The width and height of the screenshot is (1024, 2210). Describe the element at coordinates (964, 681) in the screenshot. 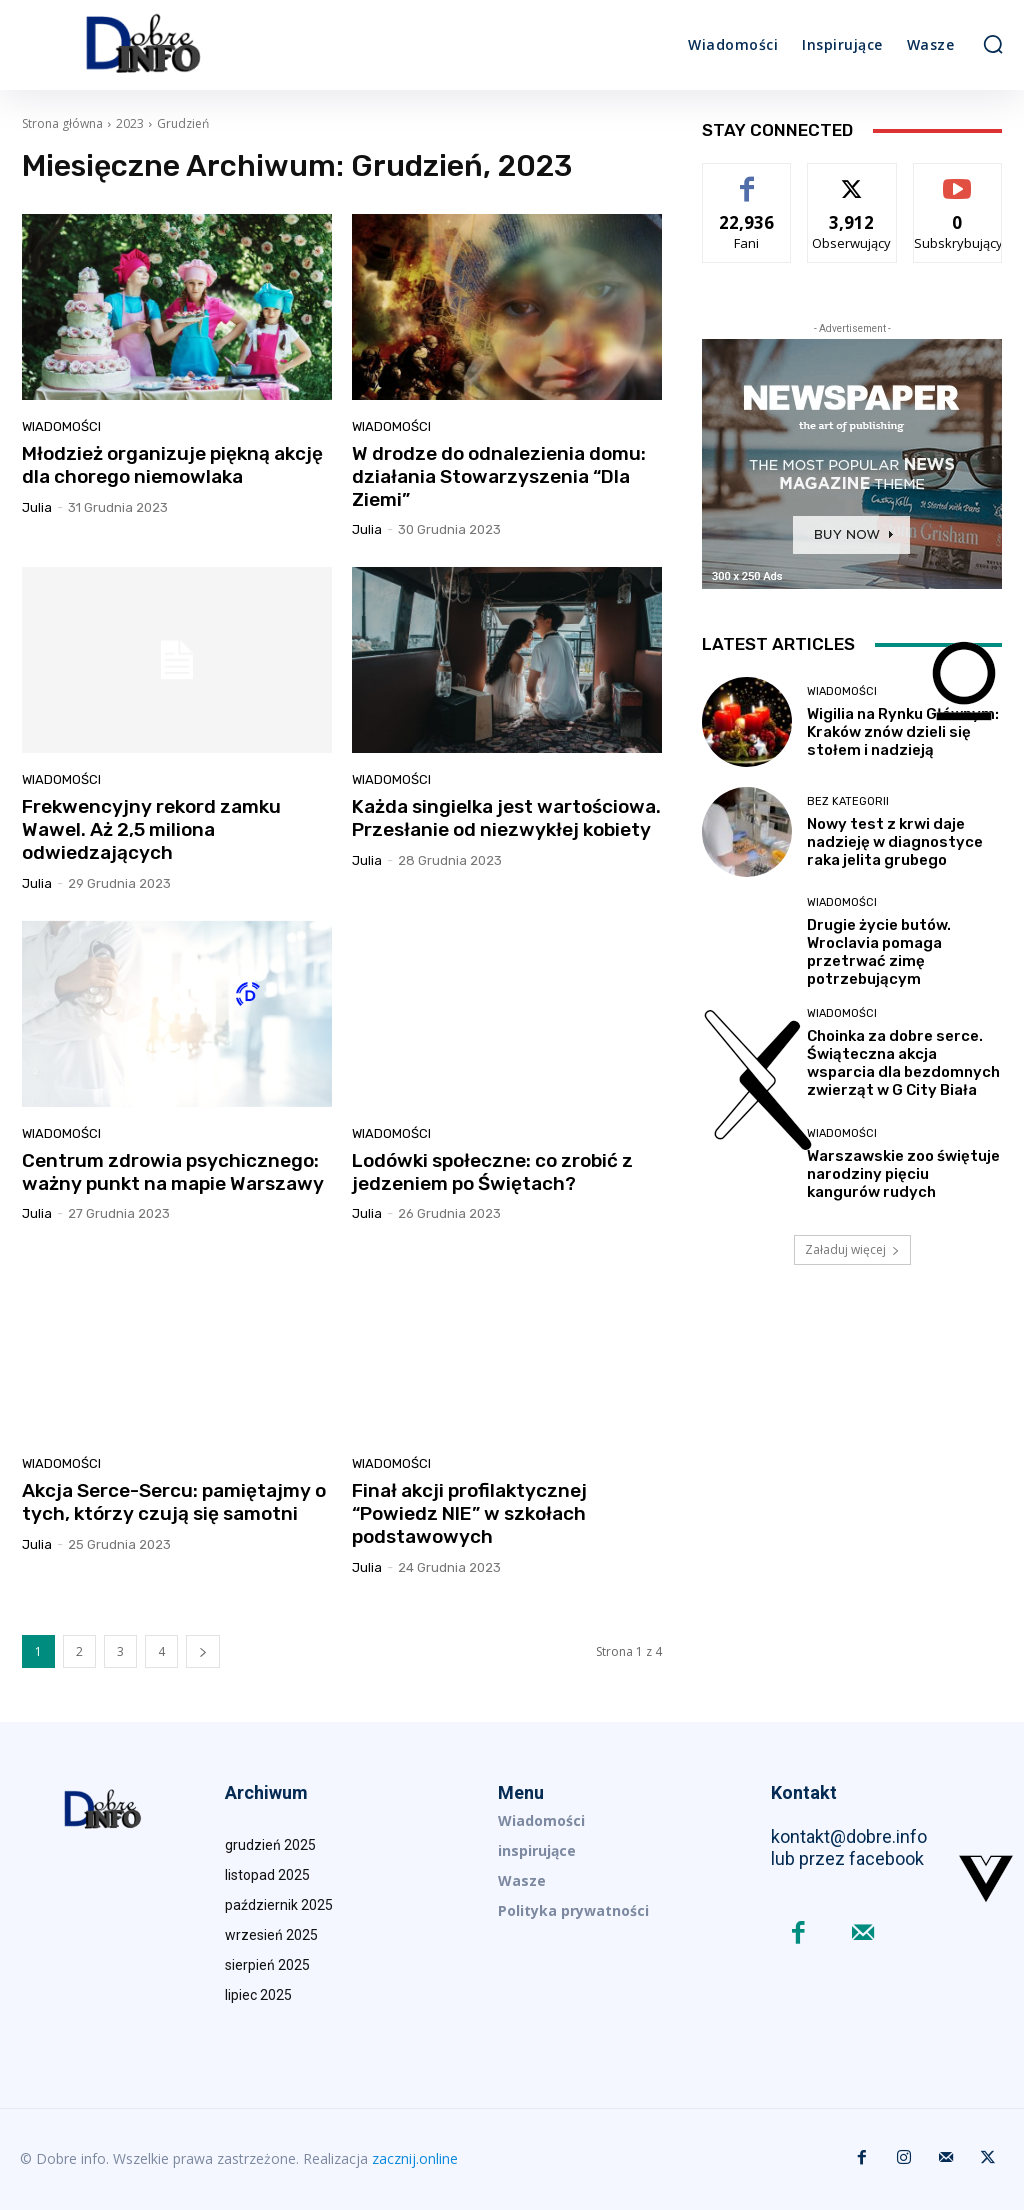

I see `view user profile` at that location.